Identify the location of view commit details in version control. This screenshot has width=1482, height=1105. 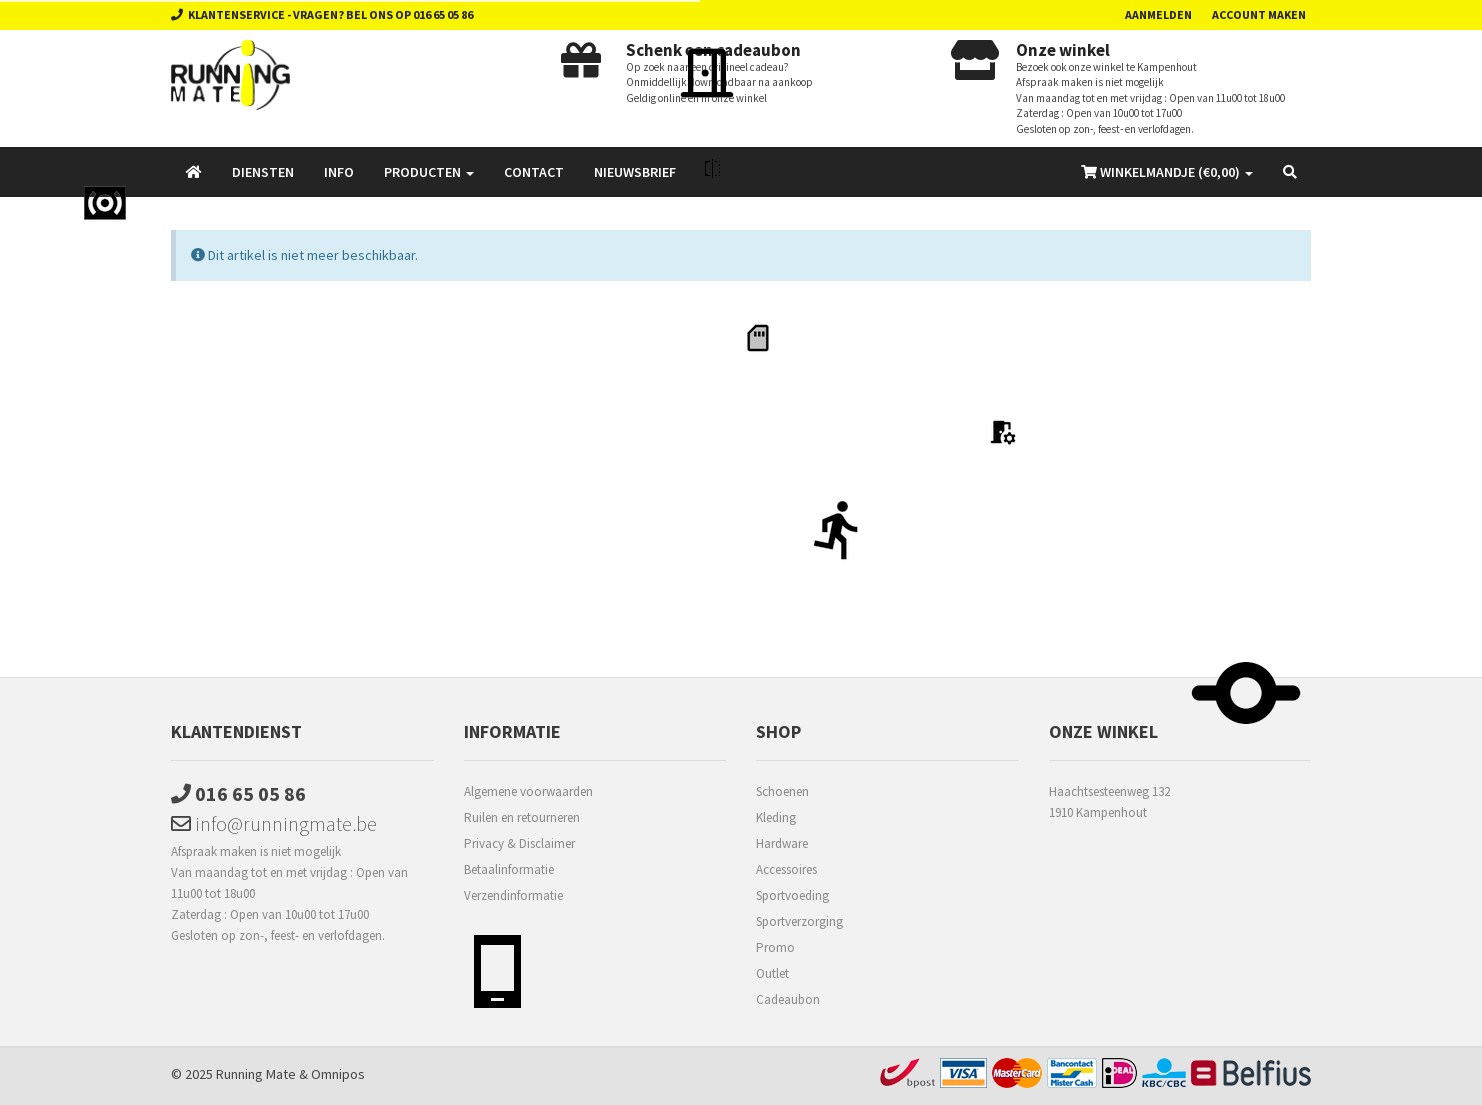
(1246, 693).